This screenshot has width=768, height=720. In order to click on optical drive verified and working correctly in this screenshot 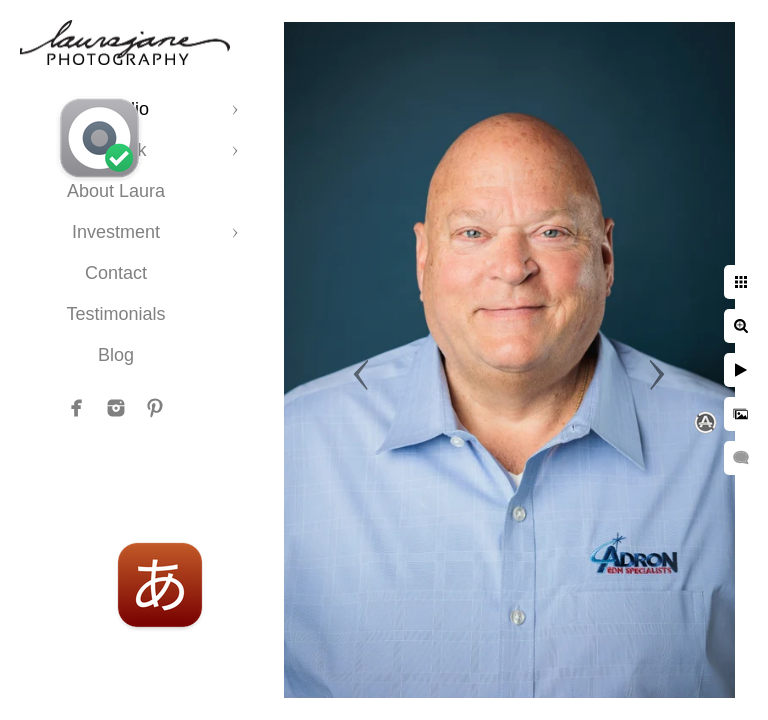, I will do `click(99, 139)`.